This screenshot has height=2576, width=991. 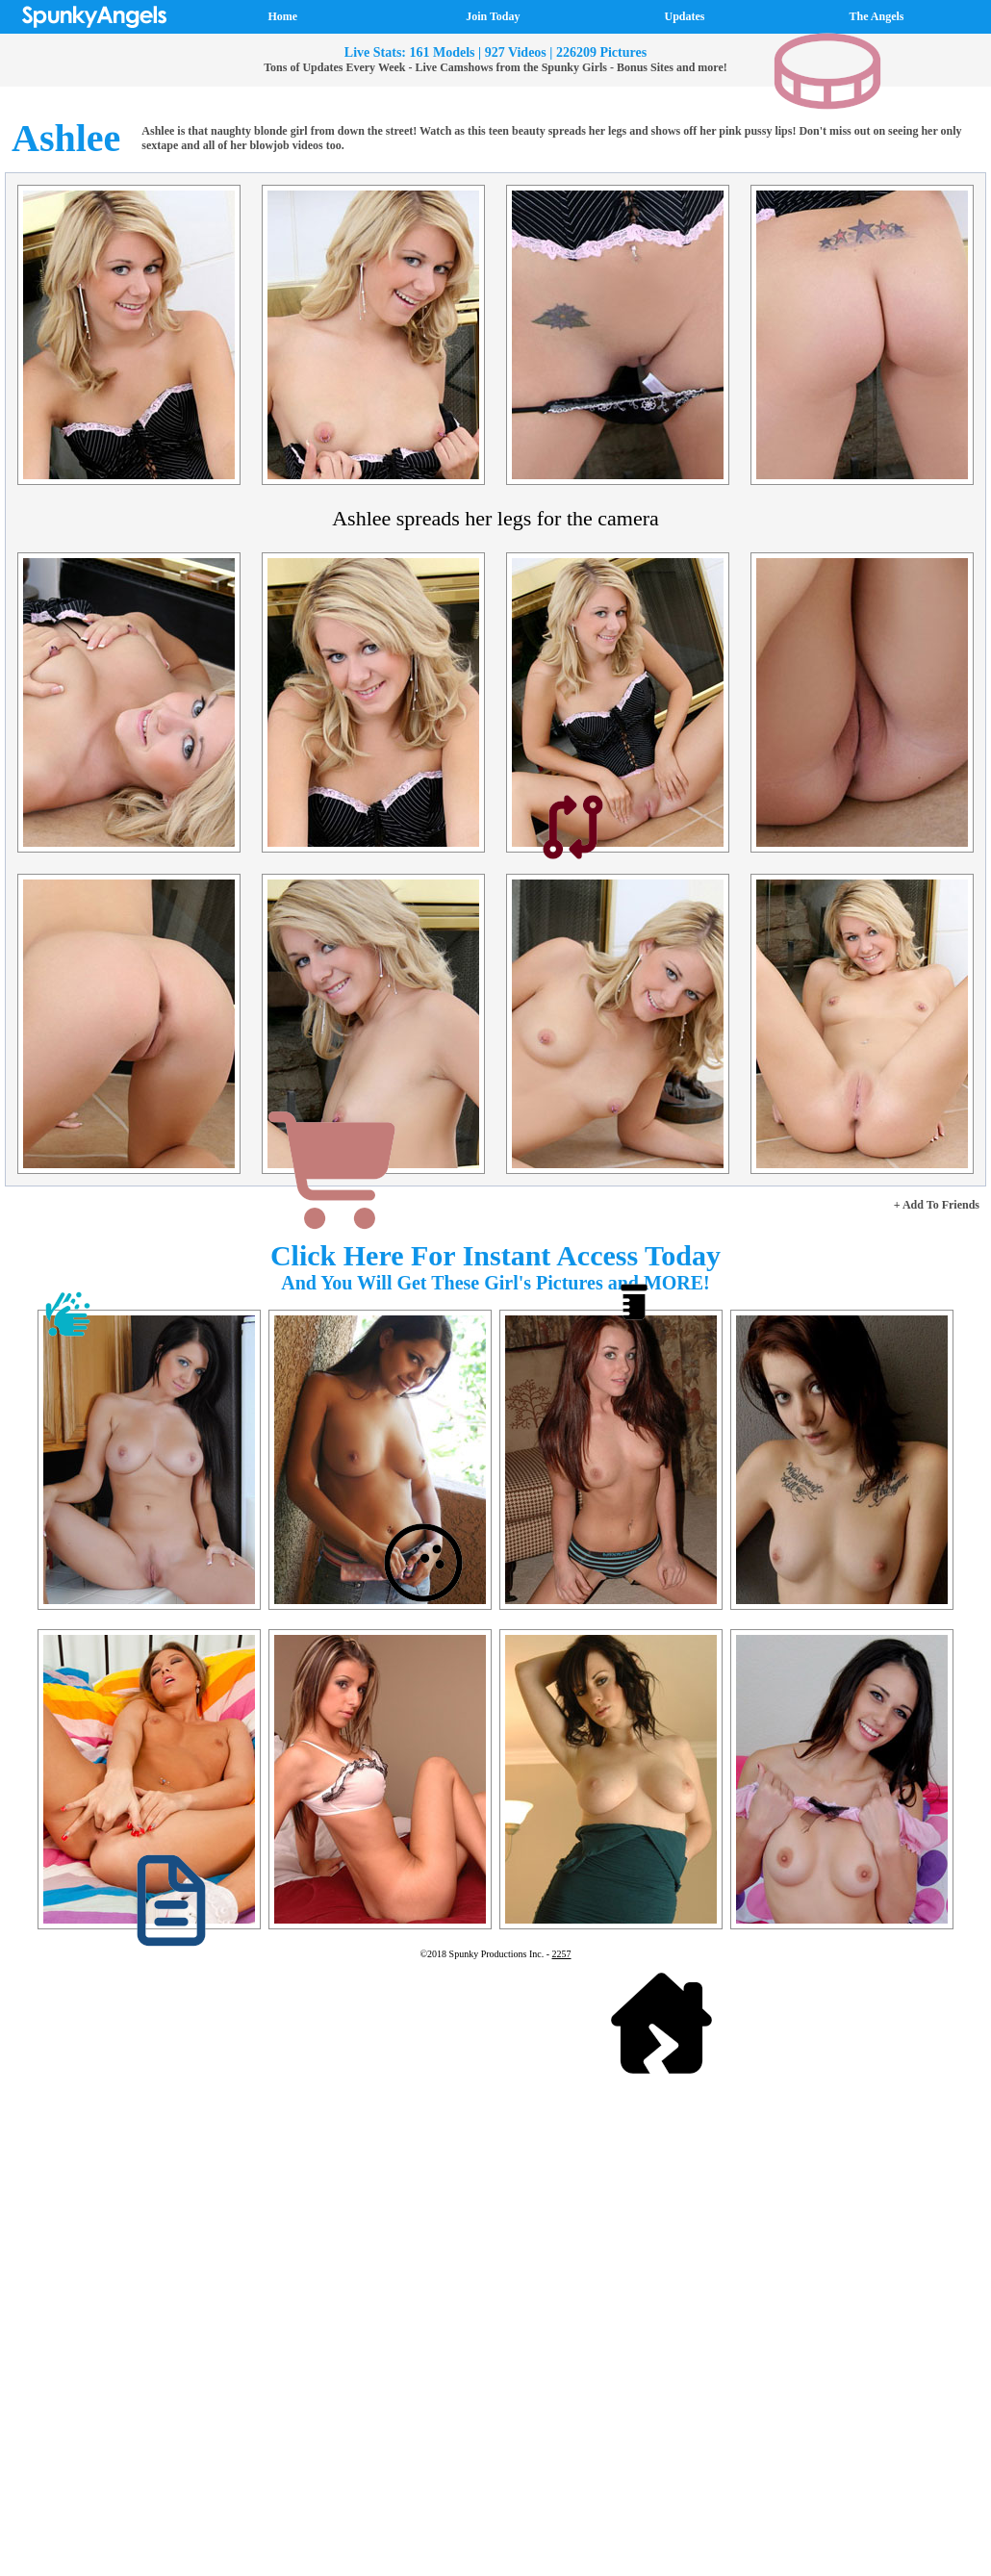 What do you see at coordinates (340, 1172) in the screenshot?
I see `view your shopping cart` at bounding box center [340, 1172].